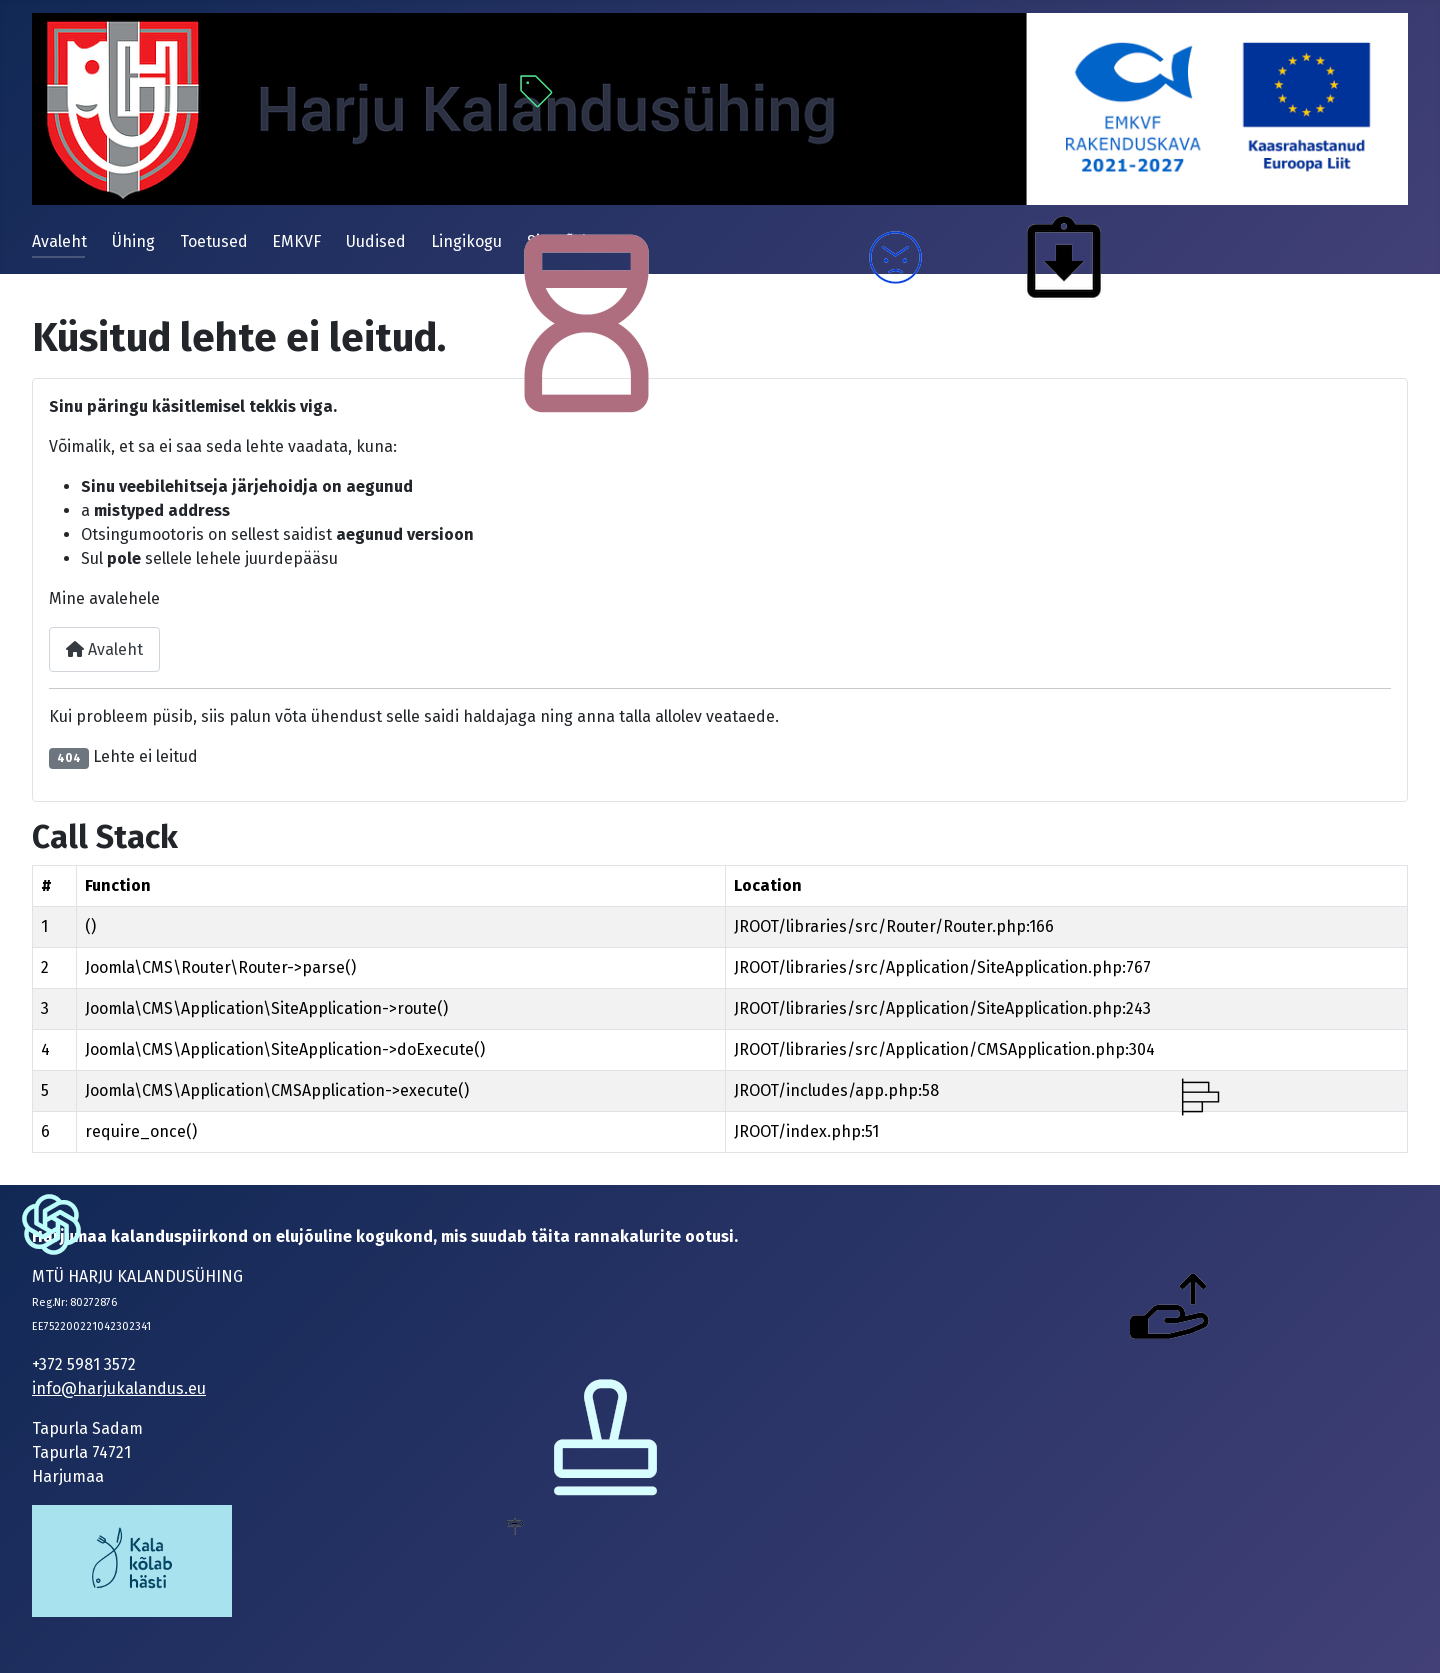  Describe the element at coordinates (1199, 1097) in the screenshot. I see `view horizontal bar chart data` at that location.